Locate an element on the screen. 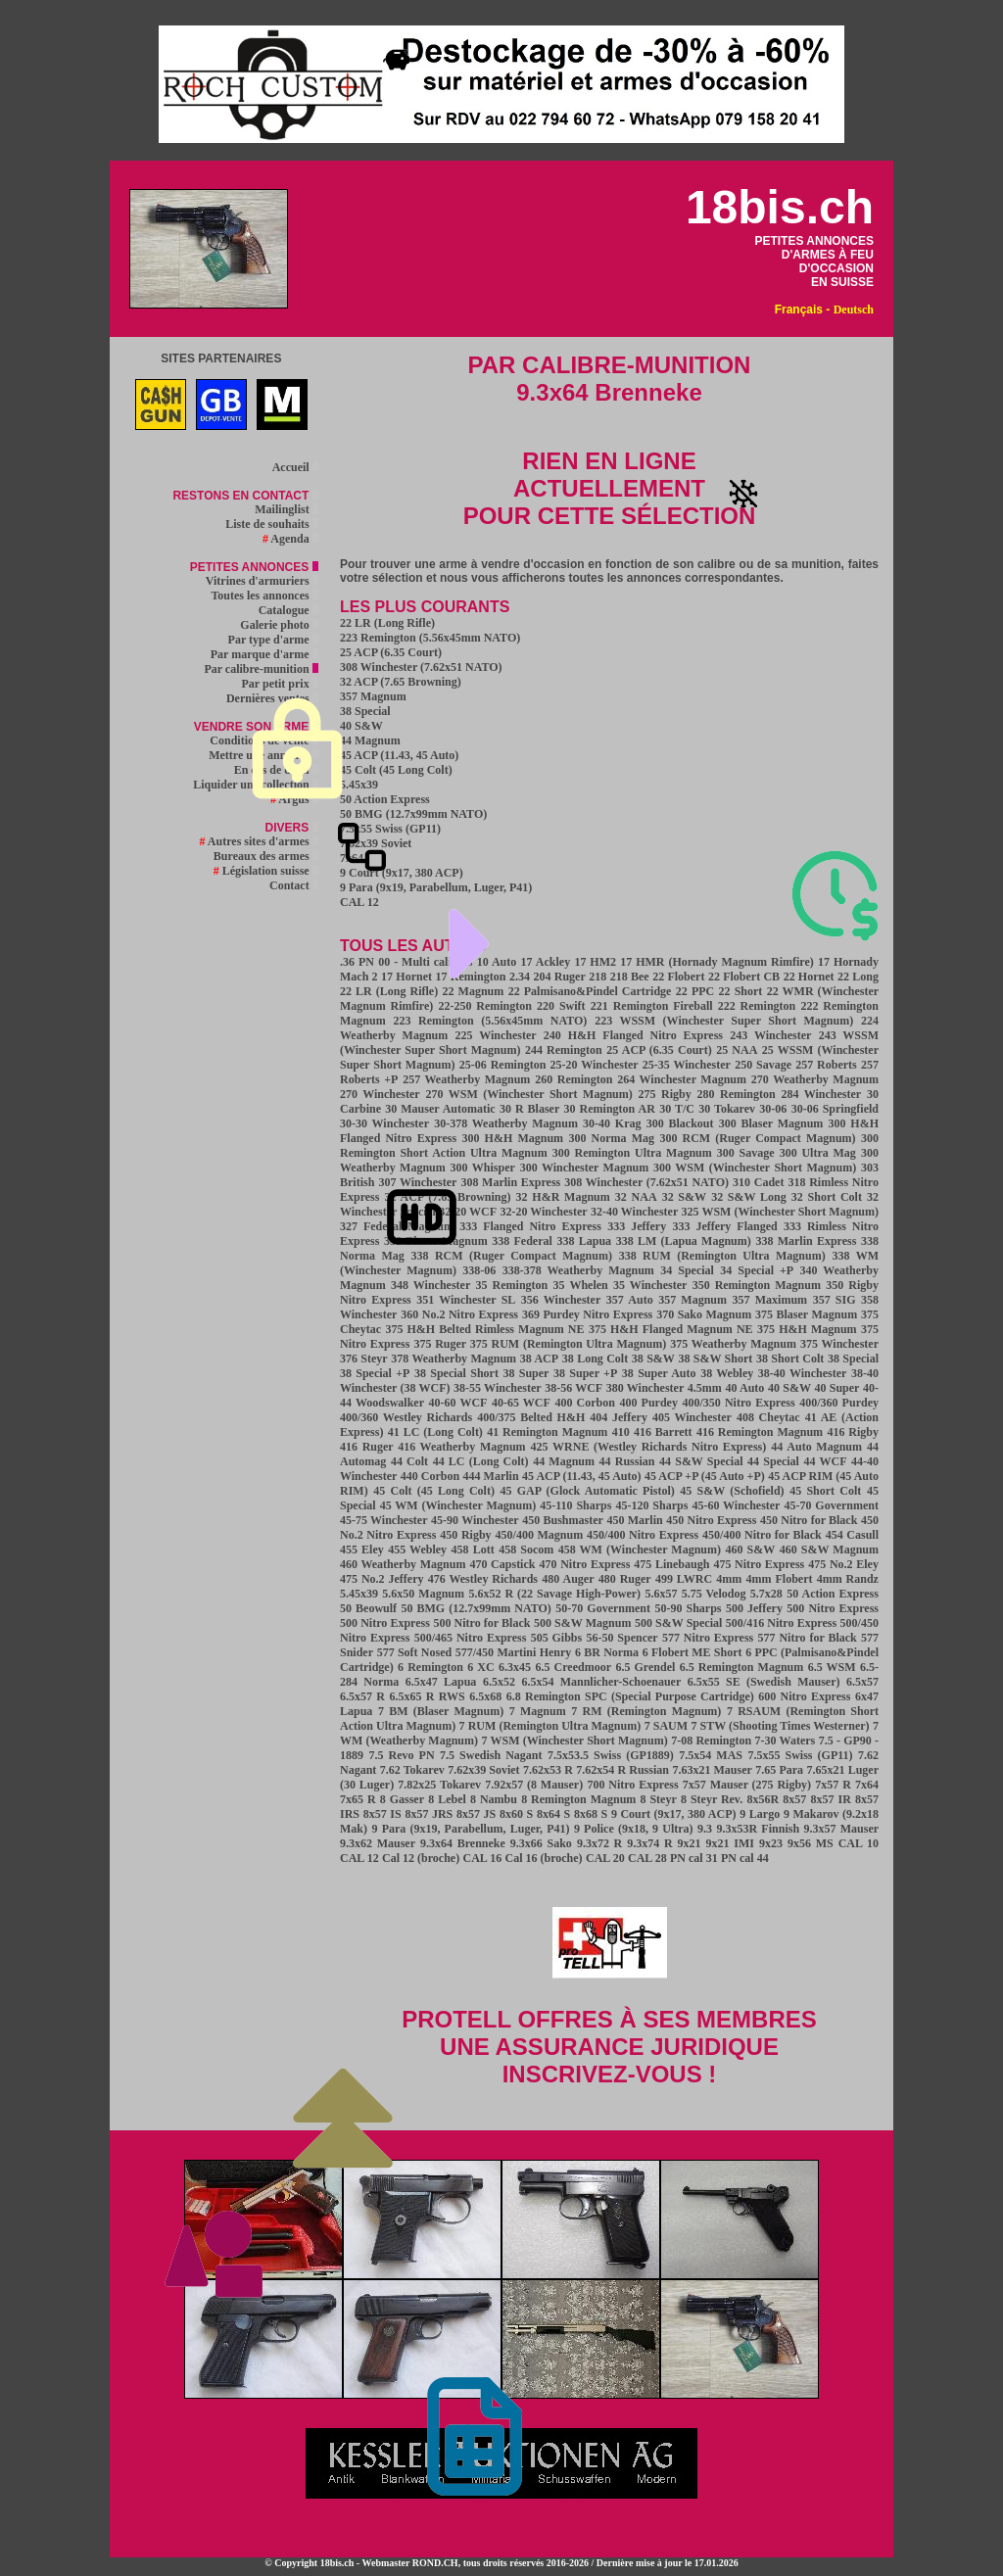 The width and height of the screenshot is (1003, 2576). view hourly rate or time-based pricing is located at coordinates (835, 893).